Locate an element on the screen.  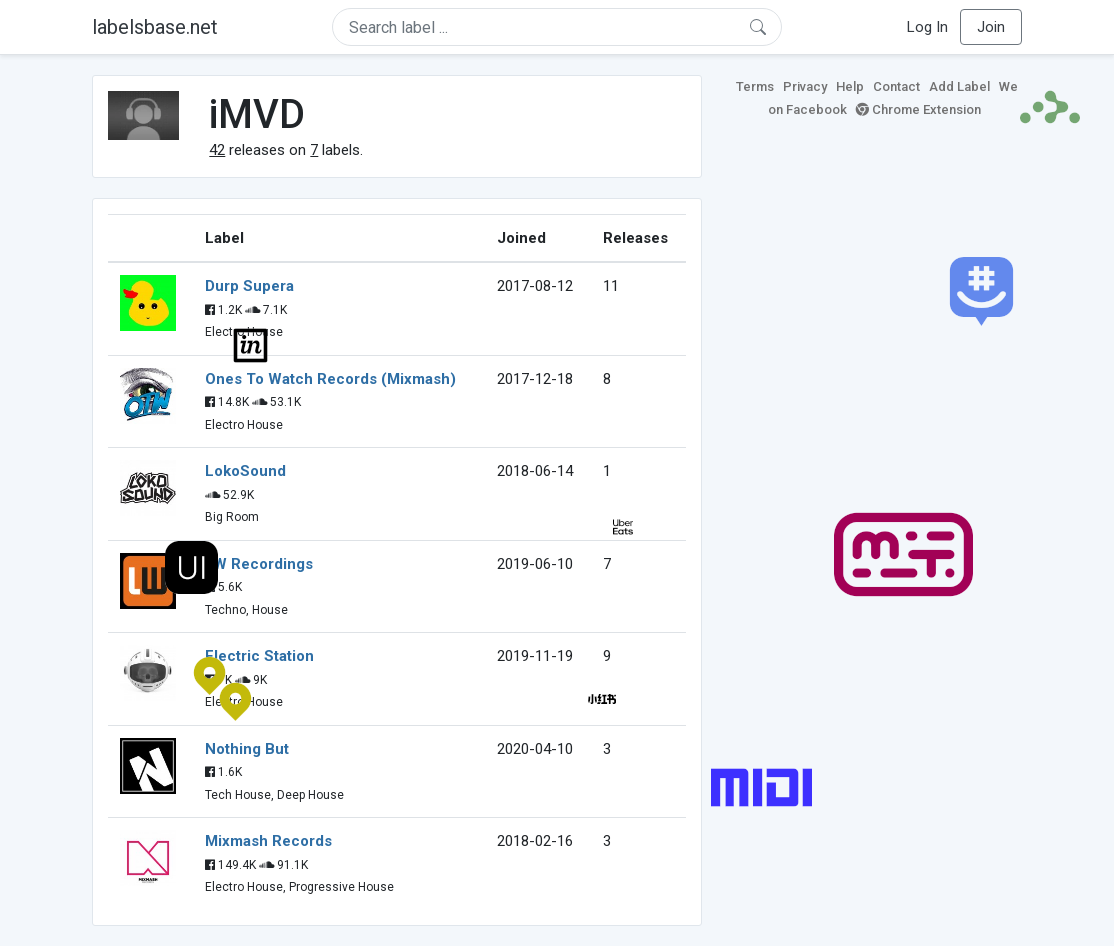
heroui brand logo is located at coordinates (191, 567).